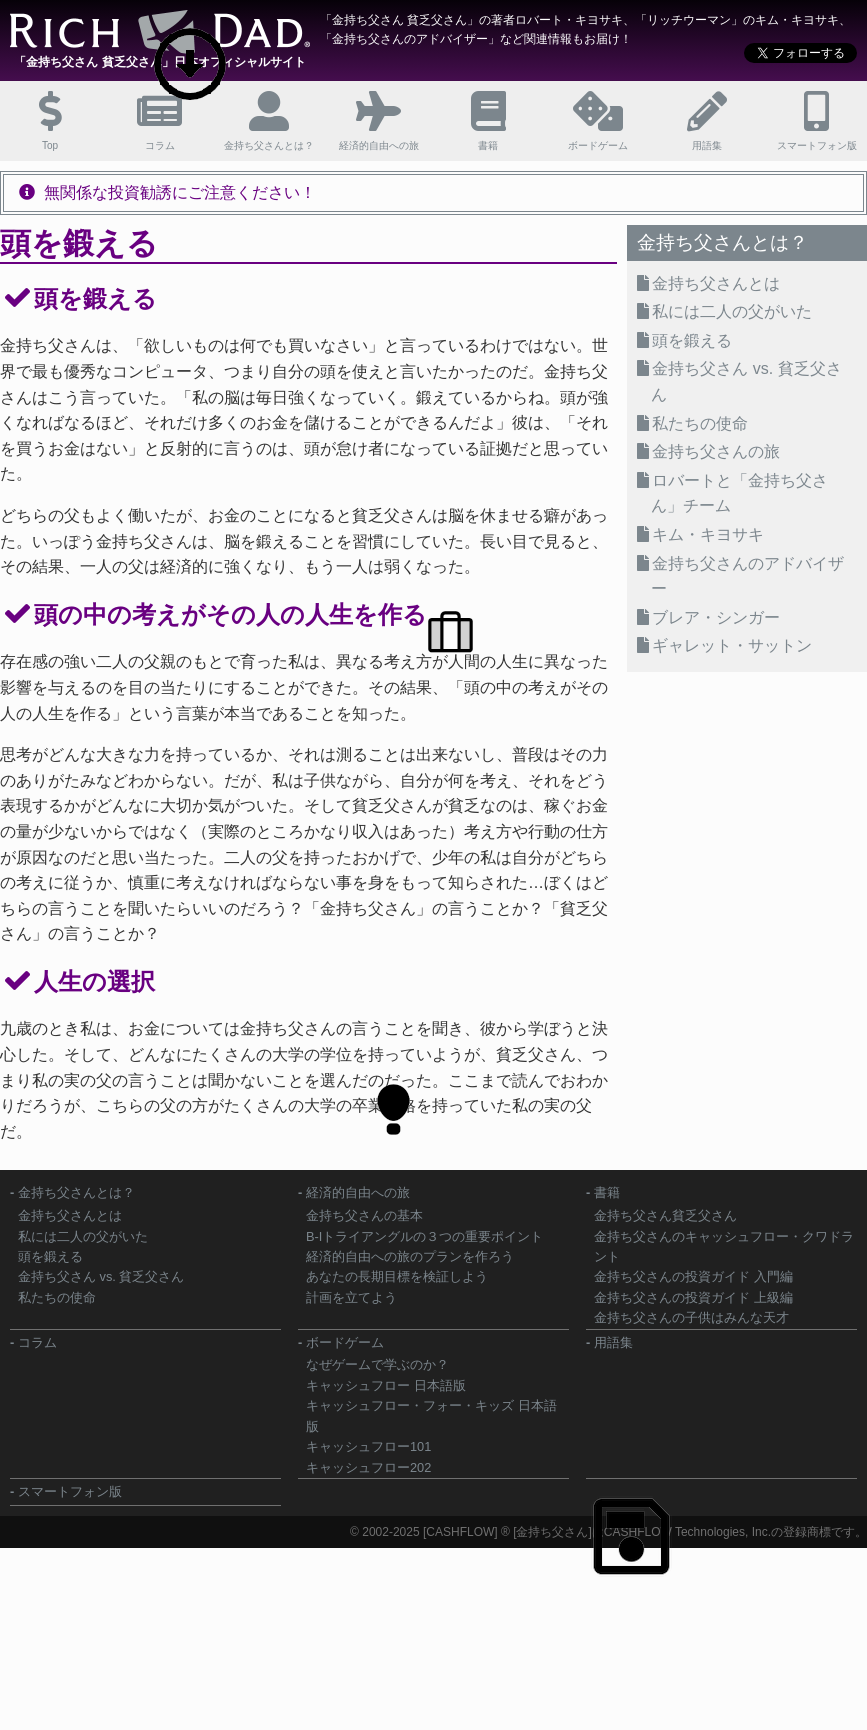  I want to click on access travel or trip planning features, so click(450, 633).